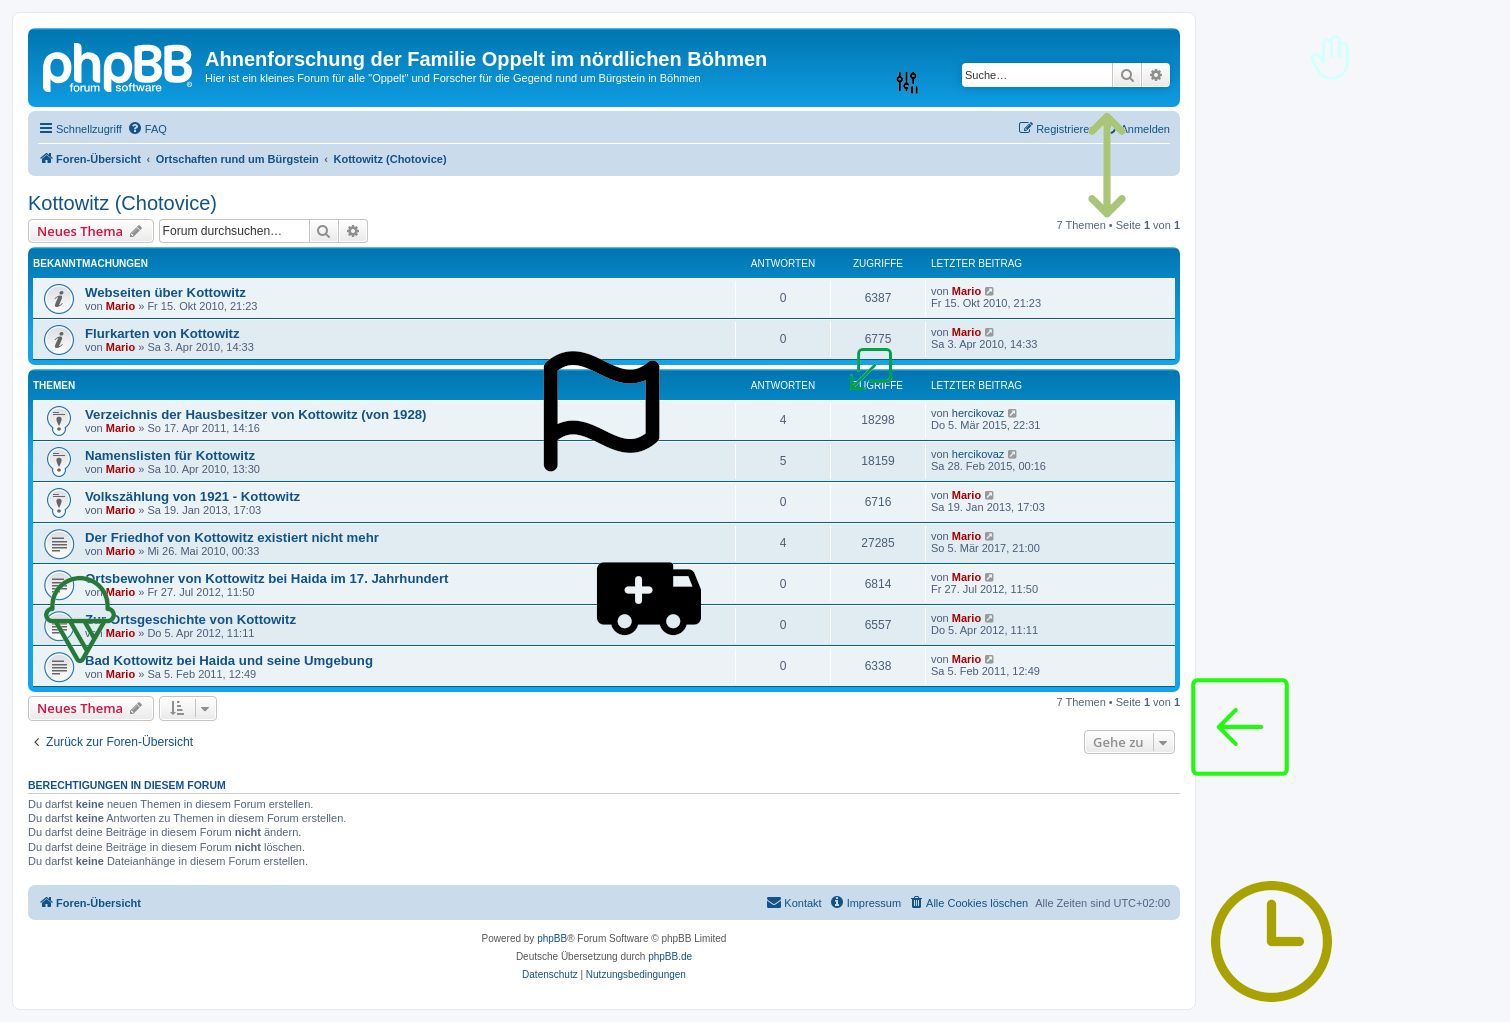 Image resolution: width=1510 pixels, height=1022 pixels. Describe the element at coordinates (597, 409) in the screenshot. I see `flag or mark an item for follow-up` at that location.